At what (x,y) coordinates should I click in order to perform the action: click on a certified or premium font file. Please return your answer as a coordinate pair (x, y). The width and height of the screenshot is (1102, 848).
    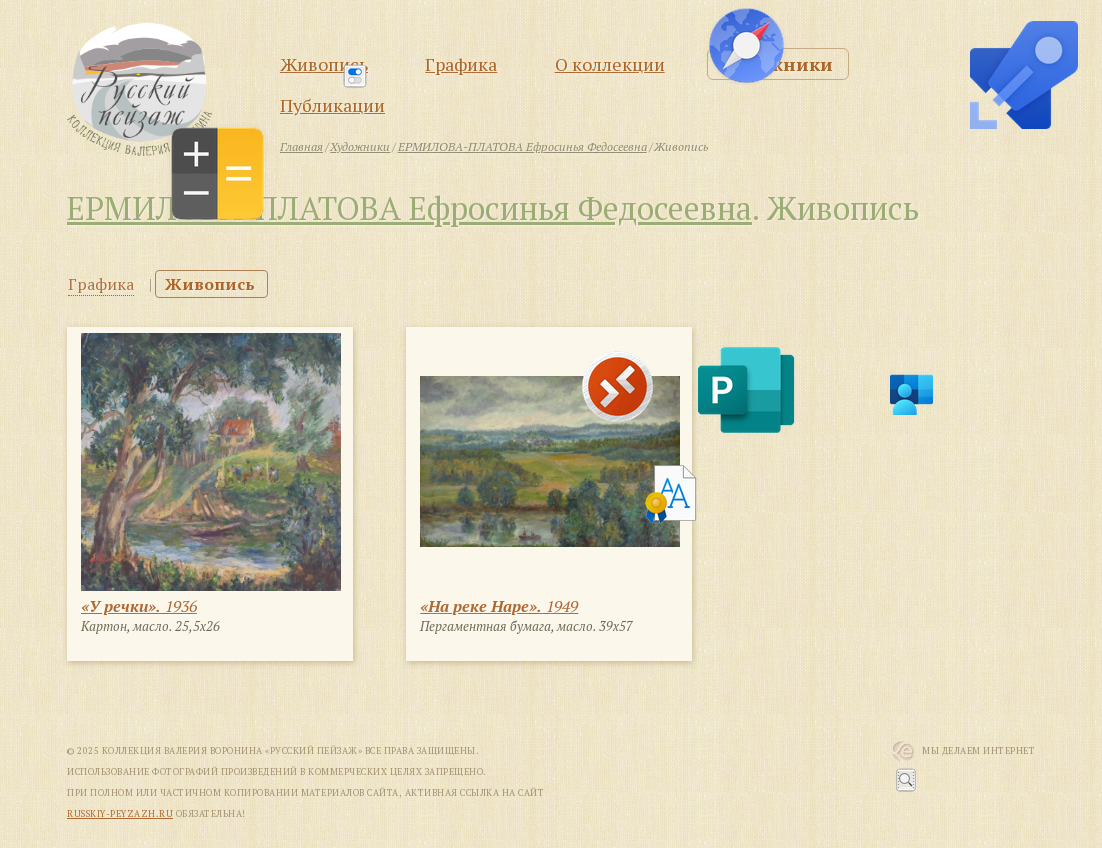
    Looking at the image, I should click on (675, 493).